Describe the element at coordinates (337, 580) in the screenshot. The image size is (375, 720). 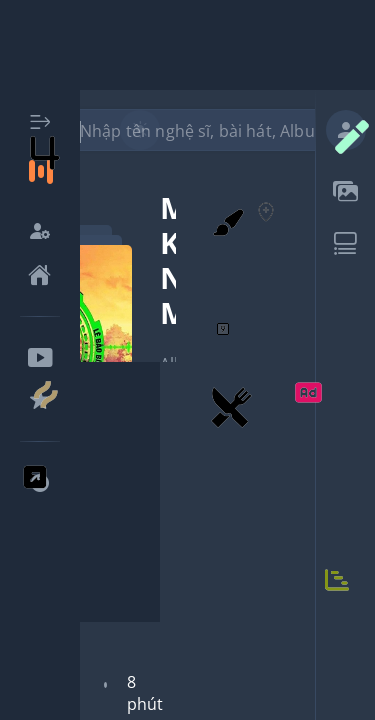
I see `view project timeline or gantt chart` at that location.